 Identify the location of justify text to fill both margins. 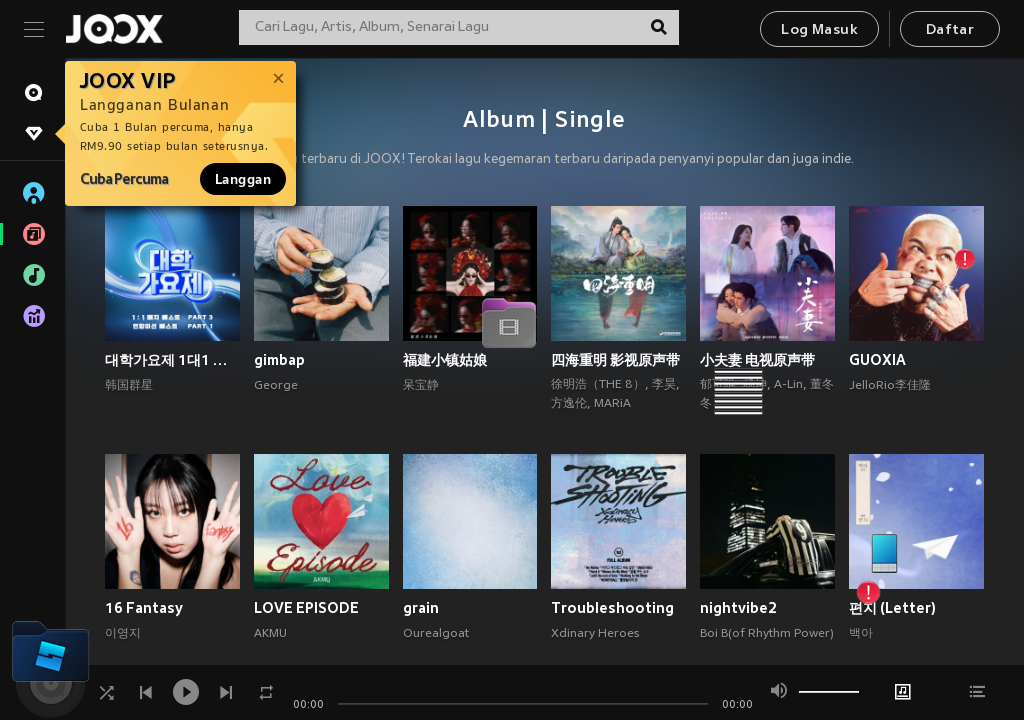
(738, 391).